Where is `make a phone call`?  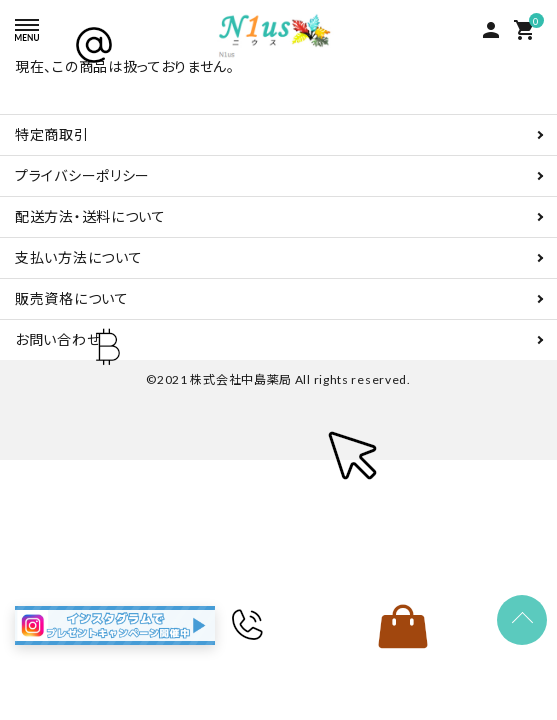 make a phone call is located at coordinates (248, 624).